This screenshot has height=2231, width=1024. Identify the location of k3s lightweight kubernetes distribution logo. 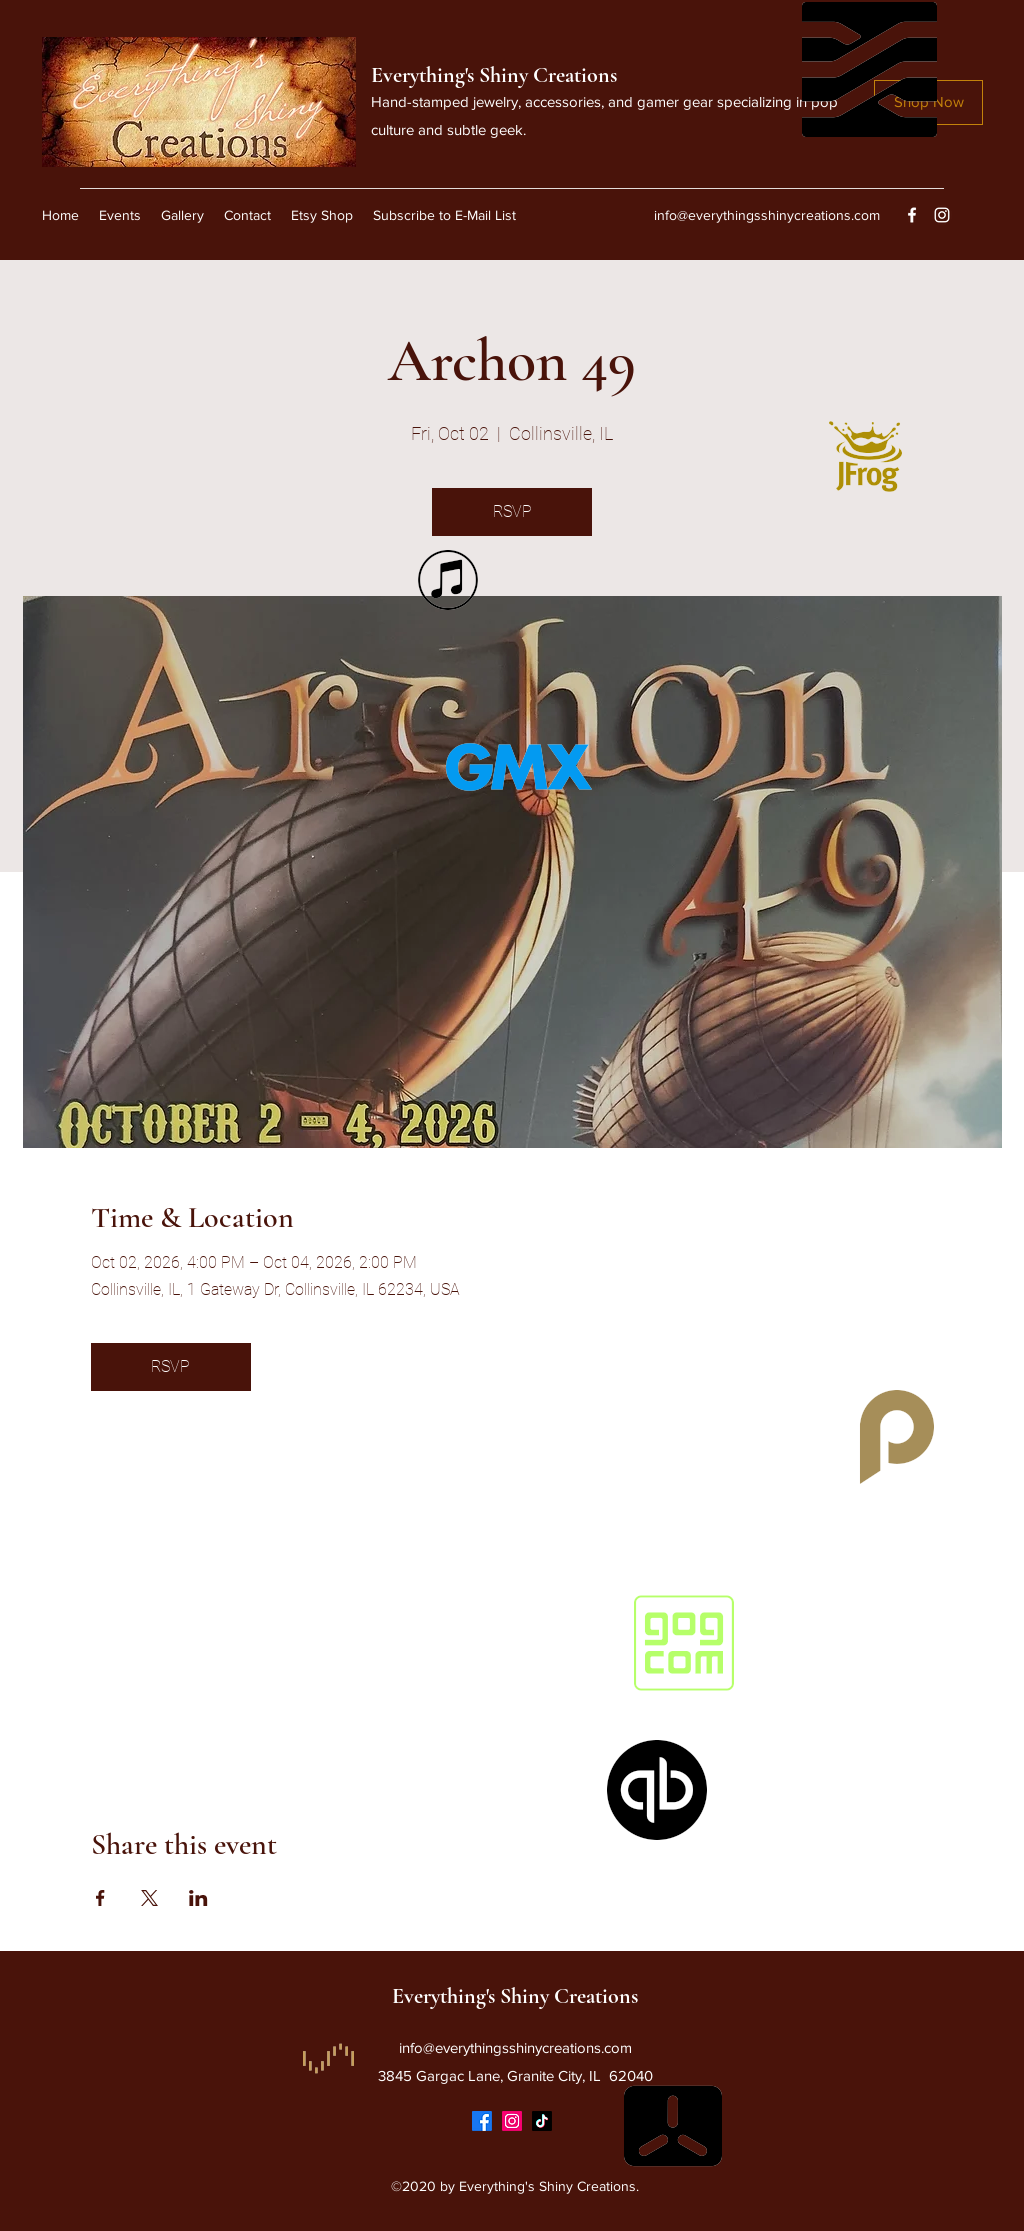
(673, 2126).